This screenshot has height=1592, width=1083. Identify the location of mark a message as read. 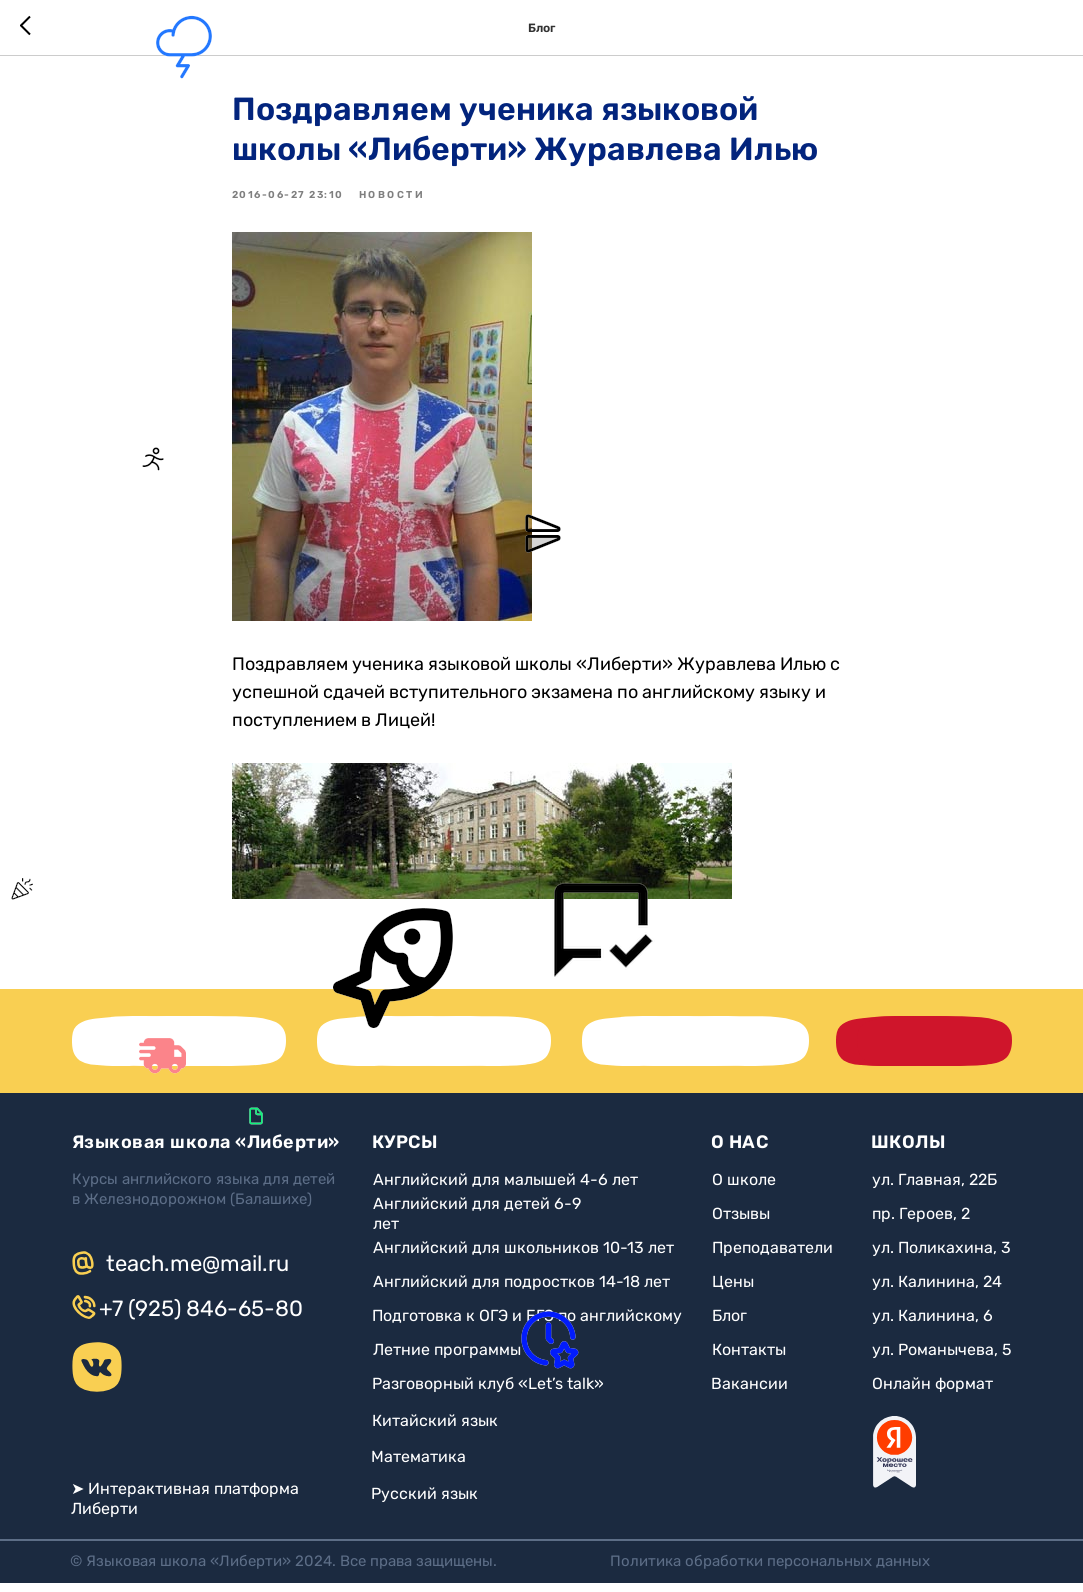
(601, 930).